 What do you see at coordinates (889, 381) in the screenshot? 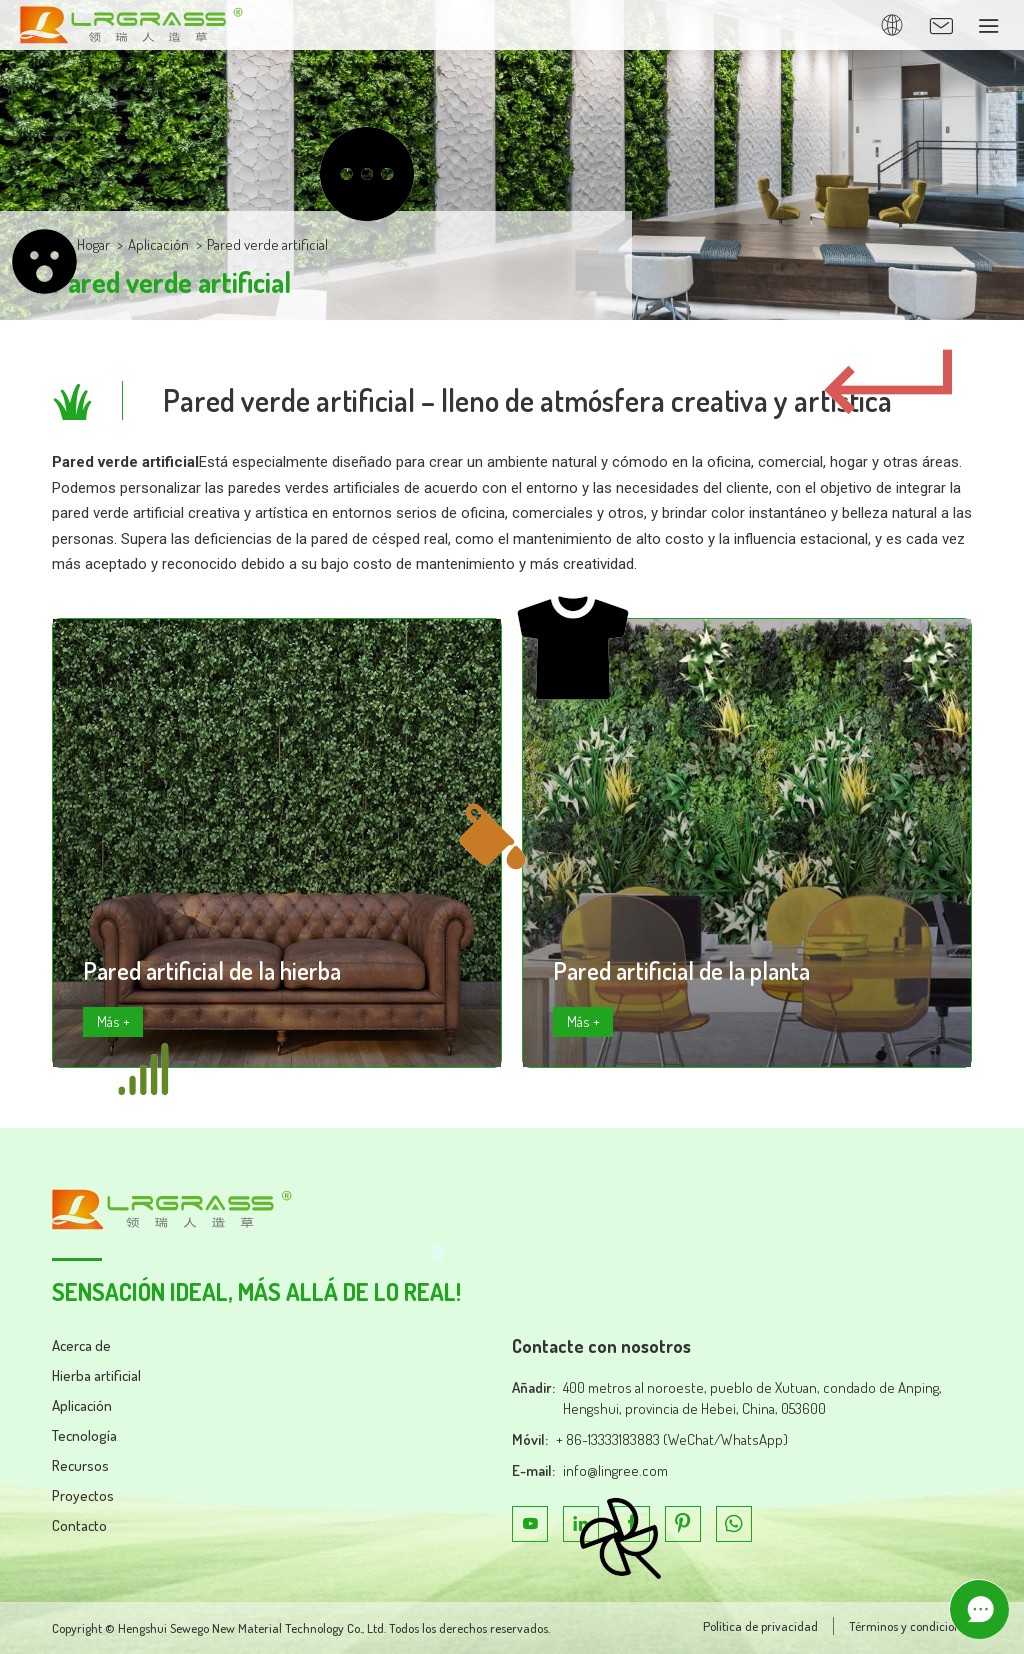
I see `return to previous item or step` at bounding box center [889, 381].